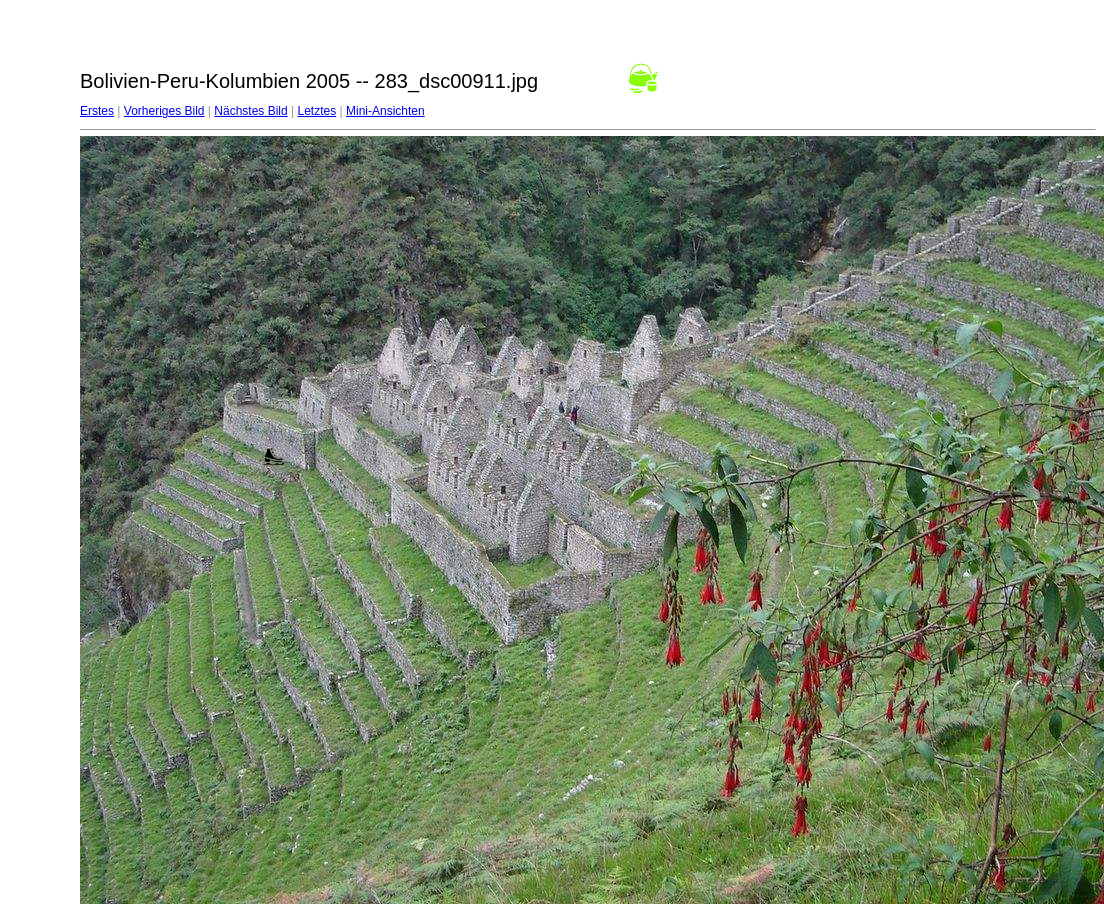 This screenshot has width=1104, height=915. What do you see at coordinates (643, 78) in the screenshot?
I see `tea ceremony or tea-related game feature` at bounding box center [643, 78].